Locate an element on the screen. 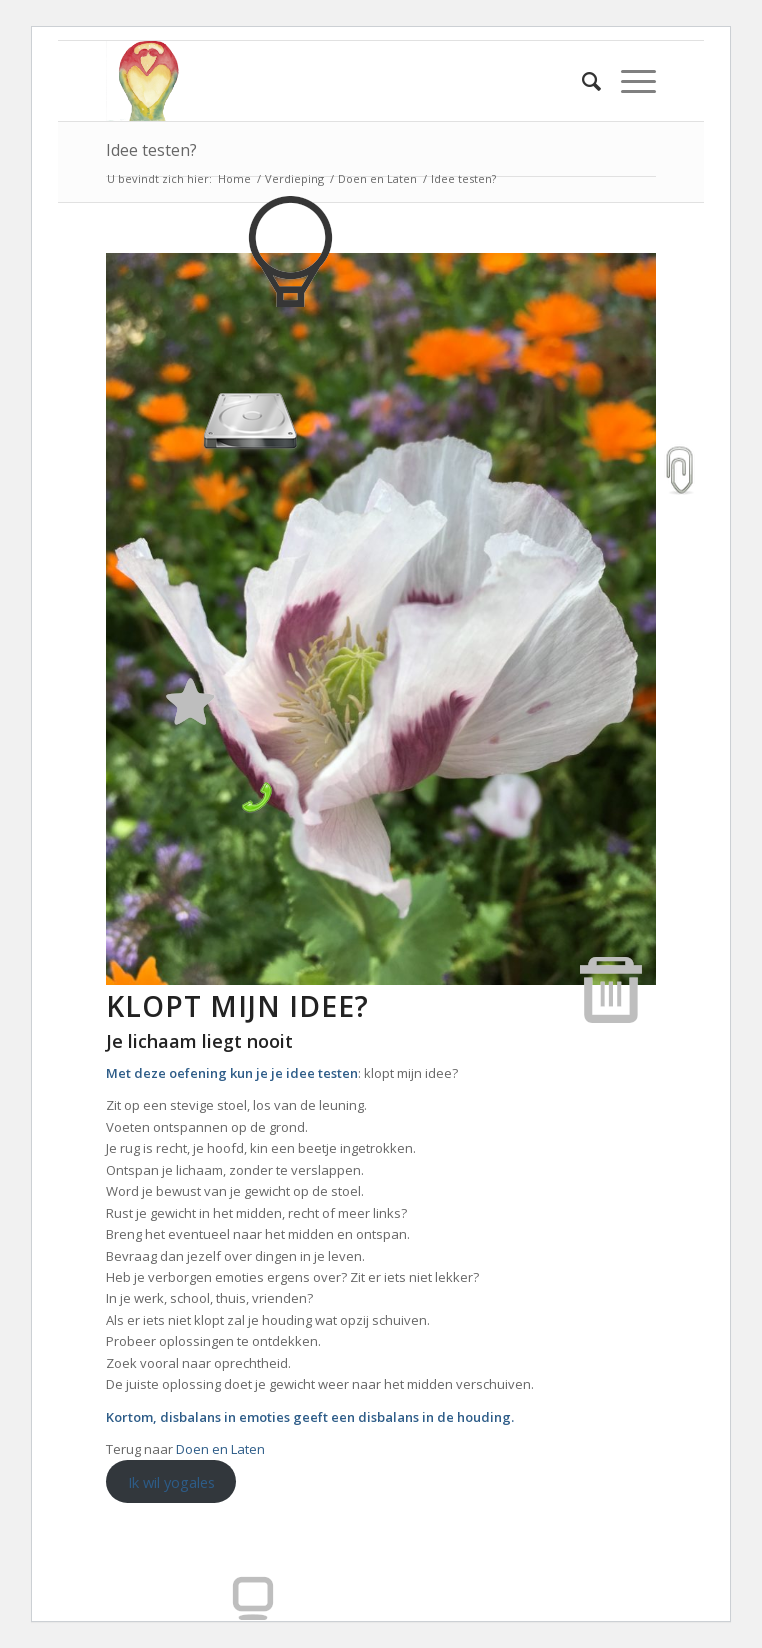 This screenshot has width=762, height=1648. access computer or desktop settings is located at coordinates (253, 1597).